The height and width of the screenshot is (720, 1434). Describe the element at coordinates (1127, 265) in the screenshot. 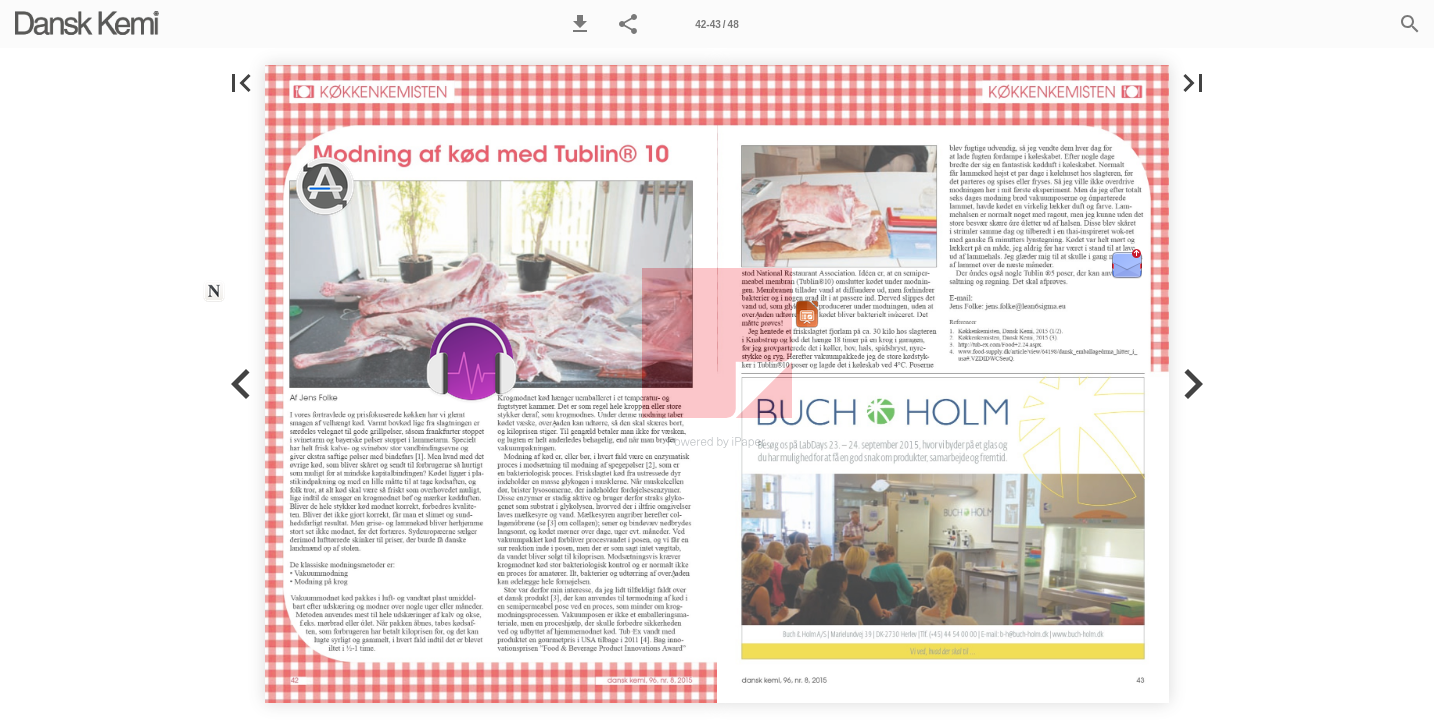

I see `send an email message` at that location.